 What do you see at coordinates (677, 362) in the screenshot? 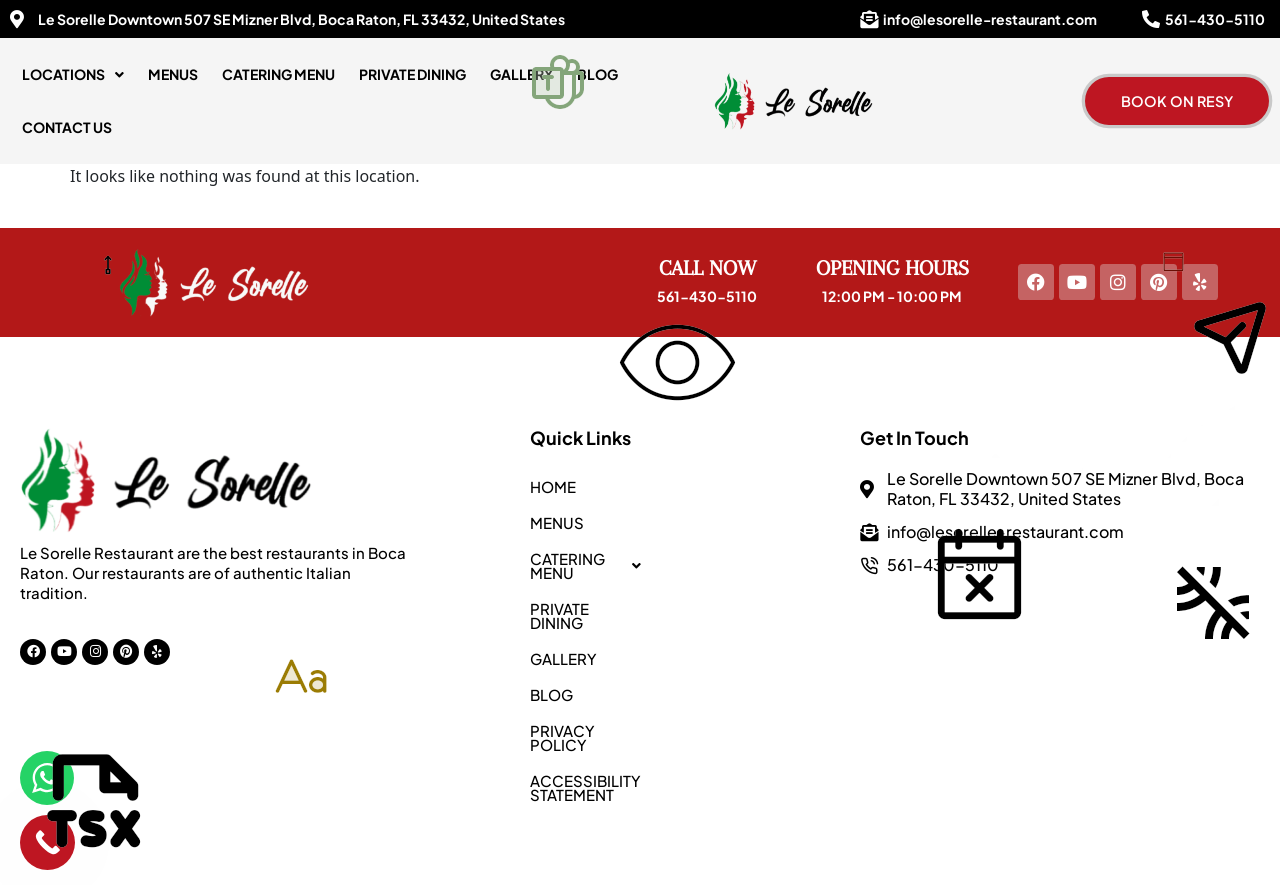
I see `view or preview content` at bounding box center [677, 362].